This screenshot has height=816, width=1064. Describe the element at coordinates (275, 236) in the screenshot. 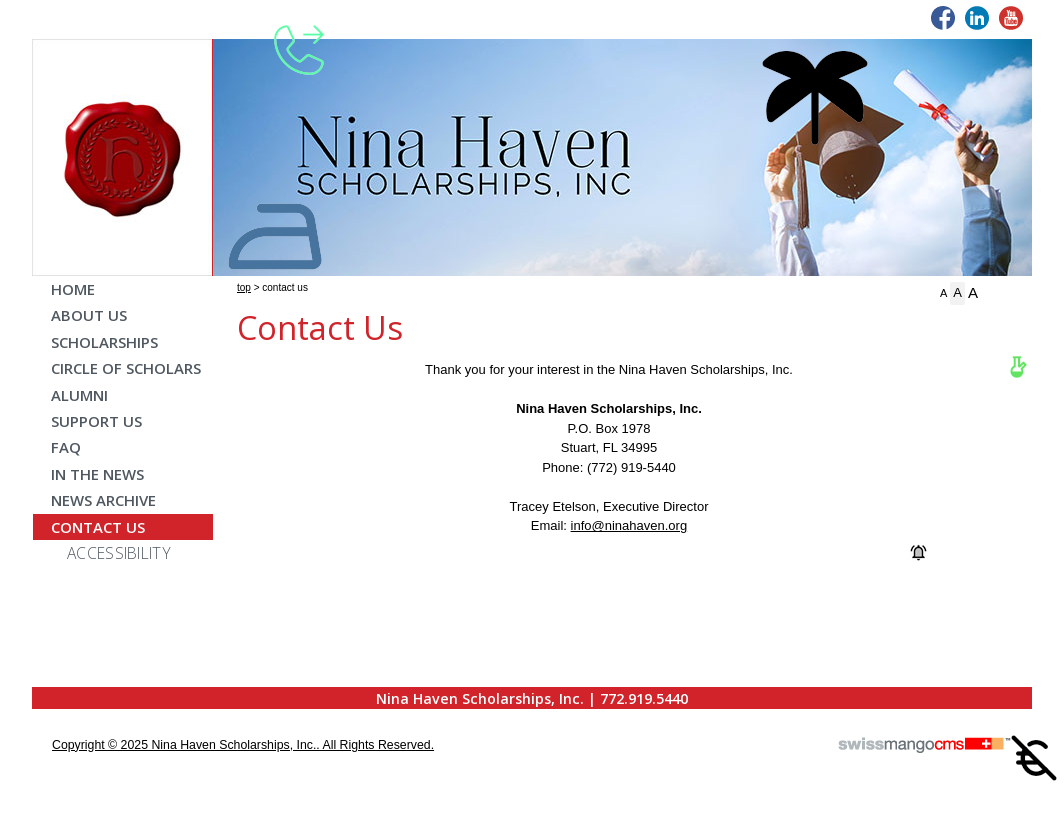

I see `view ironing or garment care instructions` at that location.